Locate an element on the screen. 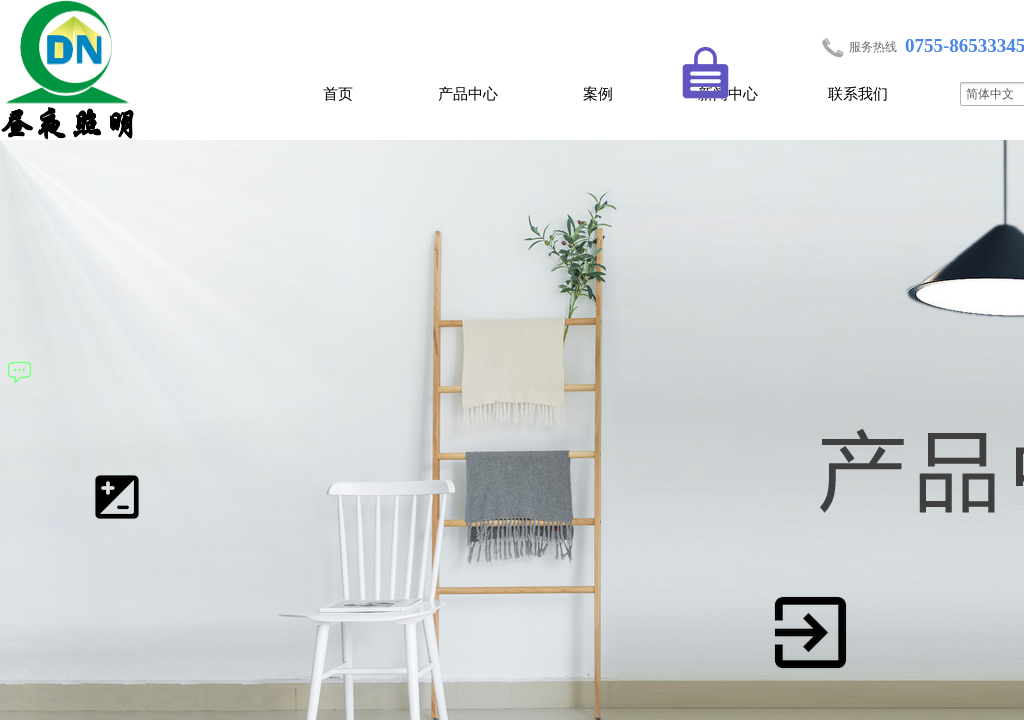  open chat or messaging is located at coordinates (19, 372).